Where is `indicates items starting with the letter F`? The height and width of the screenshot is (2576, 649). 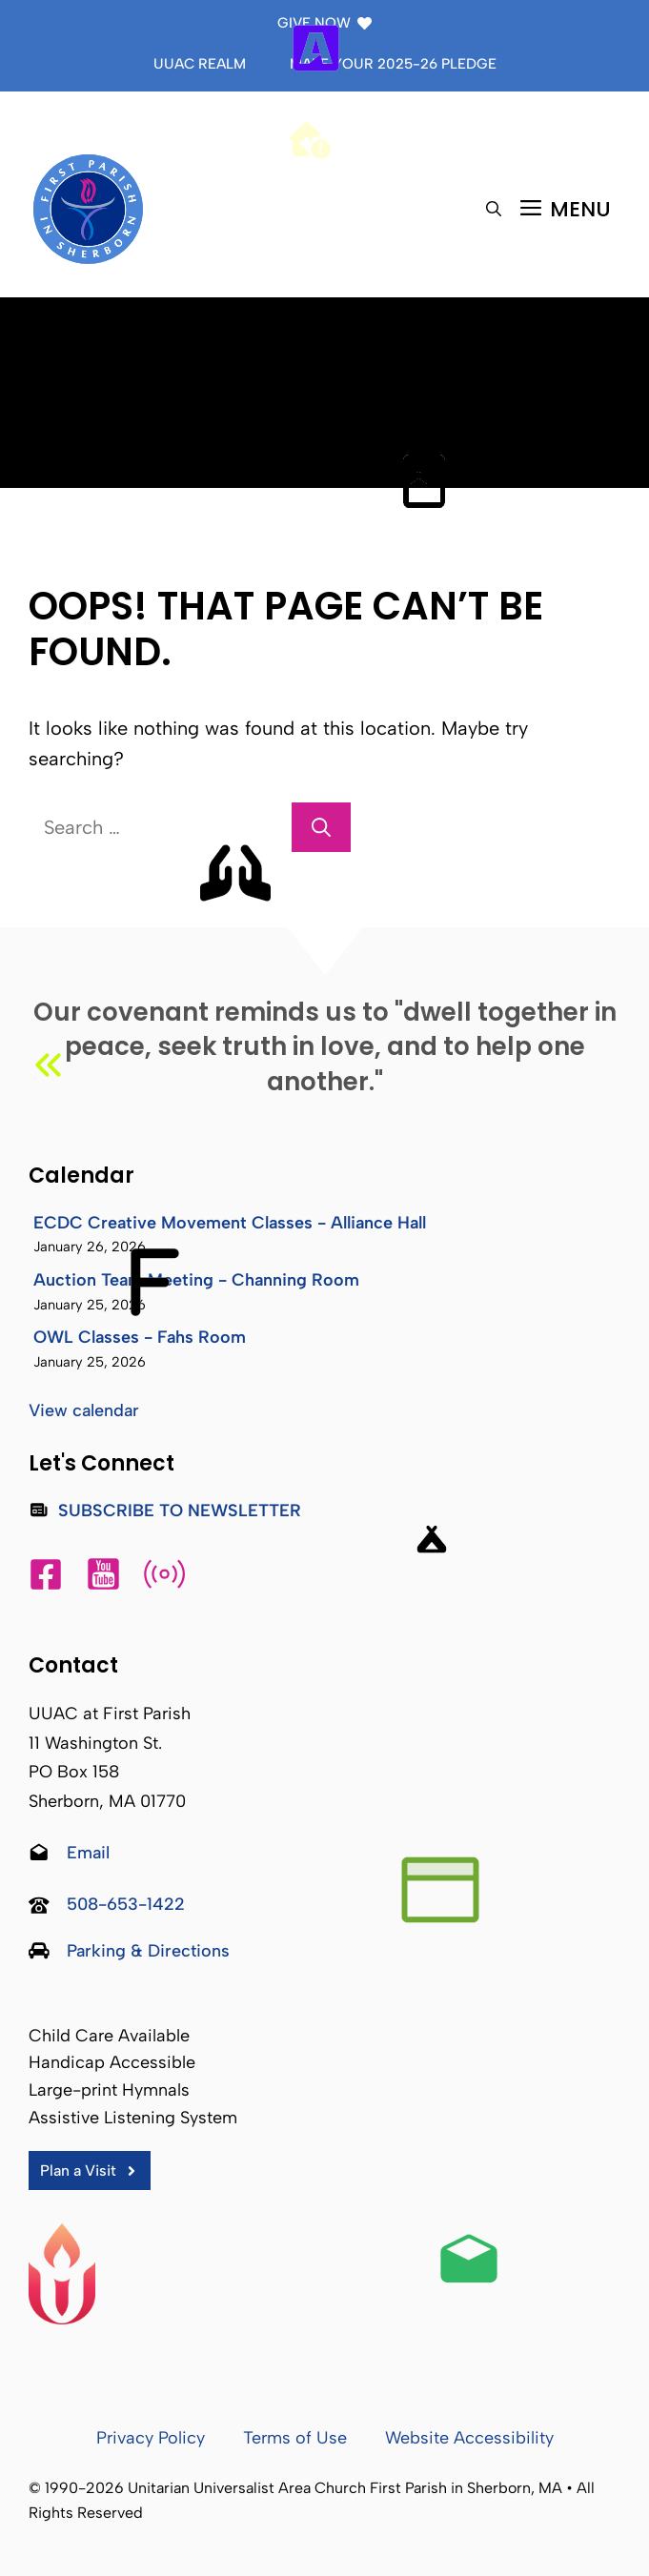 indicates items starting with the letter F is located at coordinates (154, 1282).